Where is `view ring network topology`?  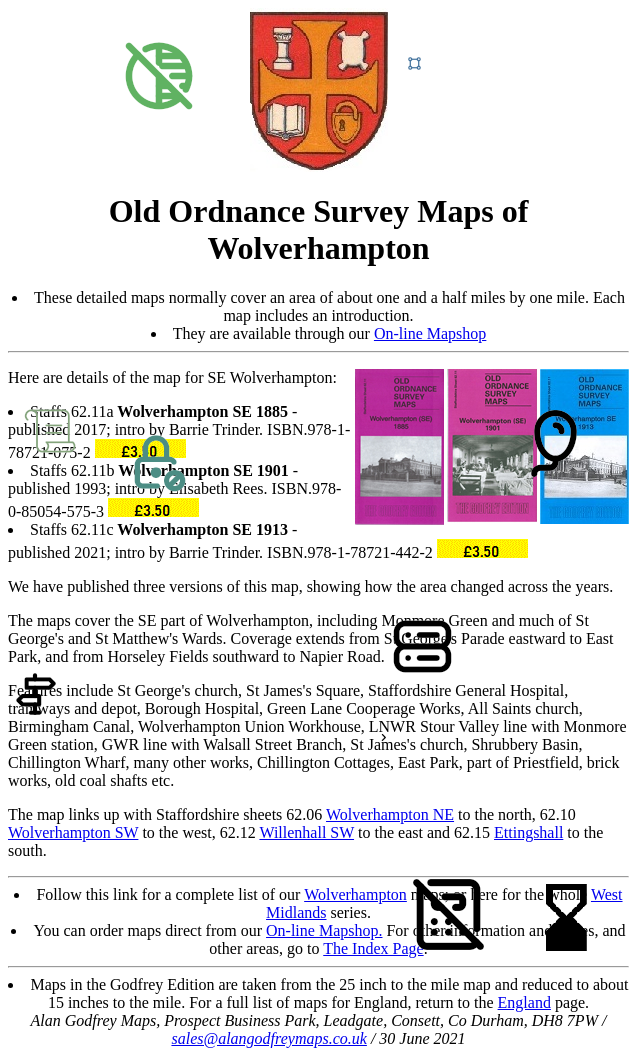
view ring network topology is located at coordinates (414, 63).